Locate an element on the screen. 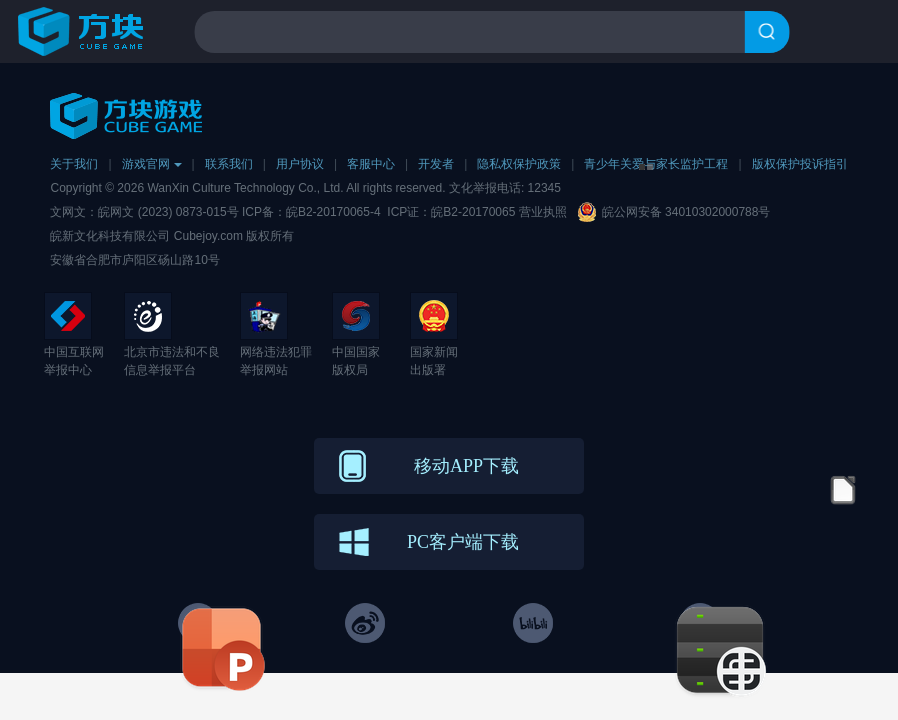 This screenshot has width=898, height=720. view task list or to-do items is located at coordinates (646, 168).